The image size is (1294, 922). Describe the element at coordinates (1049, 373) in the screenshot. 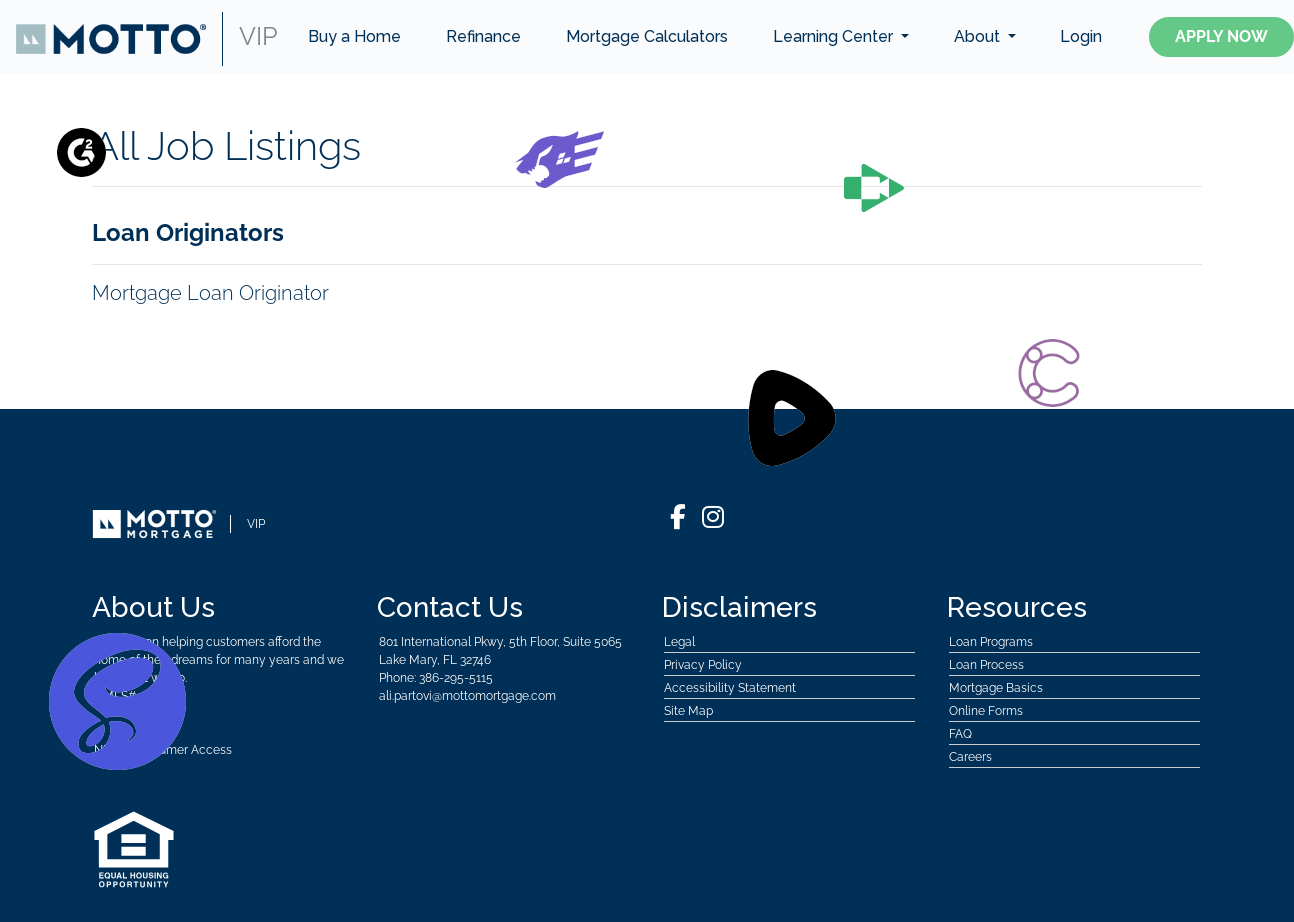

I see `link to Contentful CMS platform` at that location.